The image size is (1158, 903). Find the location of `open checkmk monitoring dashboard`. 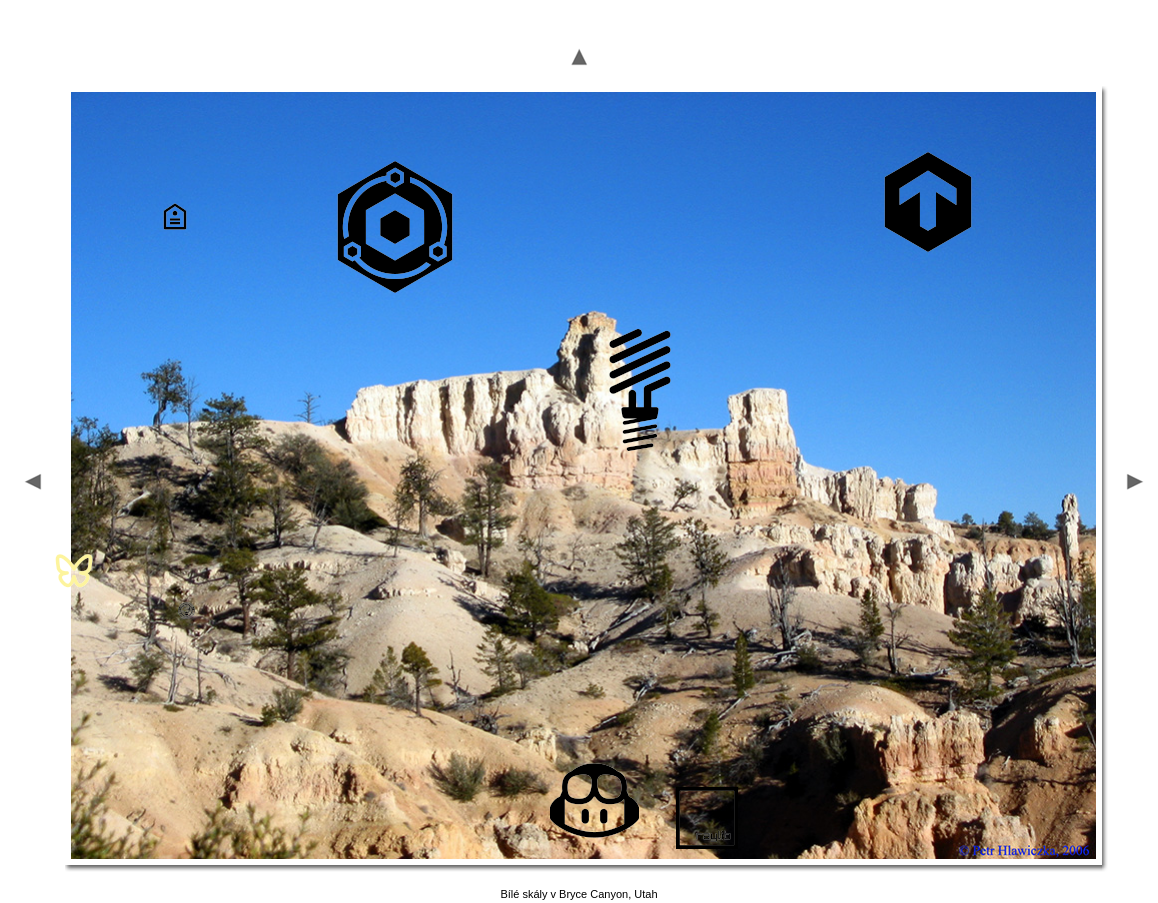

open checkmk monitoring dashboard is located at coordinates (928, 202).